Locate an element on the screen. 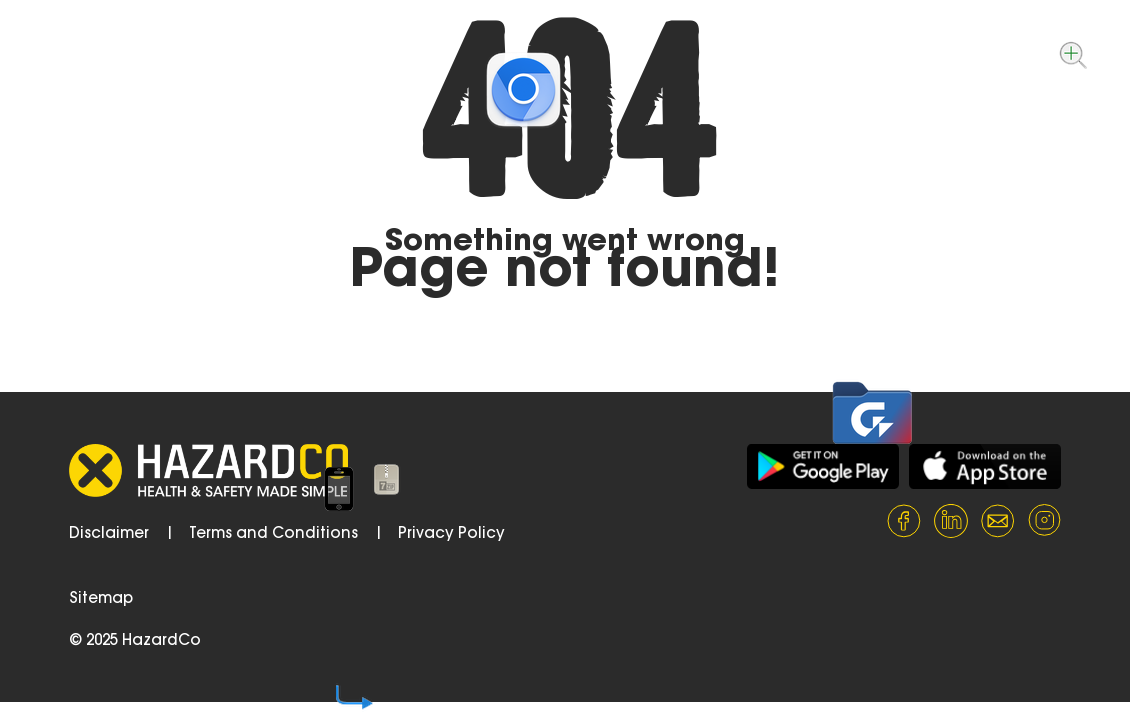 The height and width of the screenshot is (720, 1130). zoom to fit content within the visible area is located at coordinates (1073, 55).